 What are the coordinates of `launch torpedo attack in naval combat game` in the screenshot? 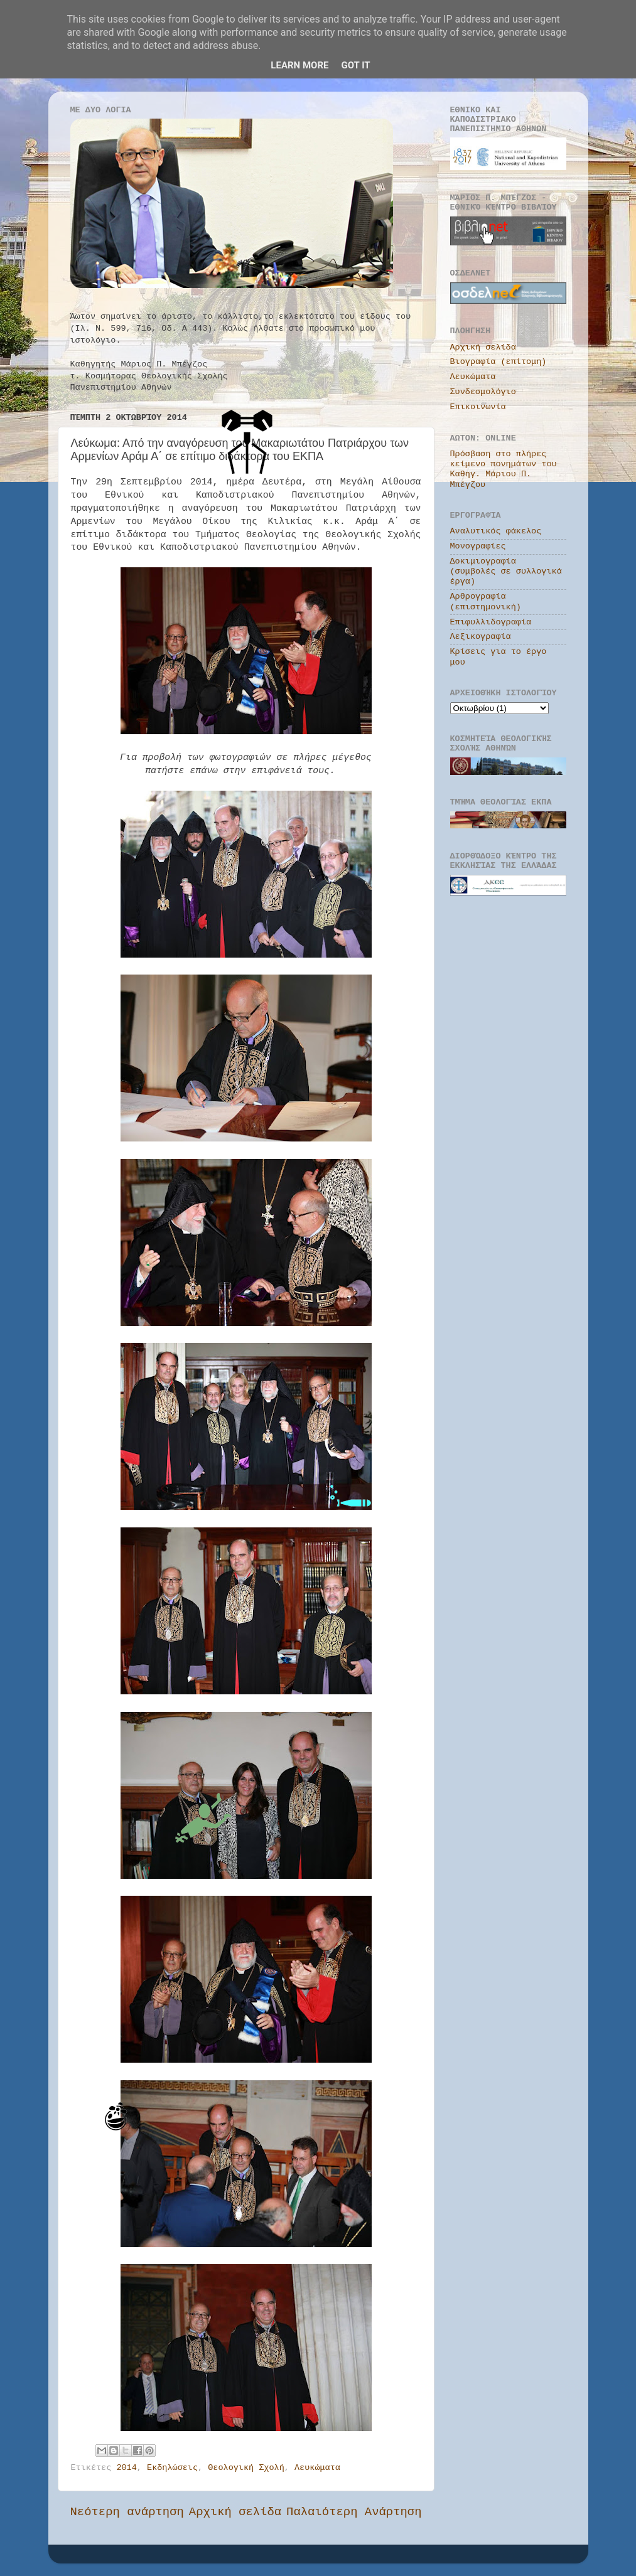 It's located at (350, 1503).